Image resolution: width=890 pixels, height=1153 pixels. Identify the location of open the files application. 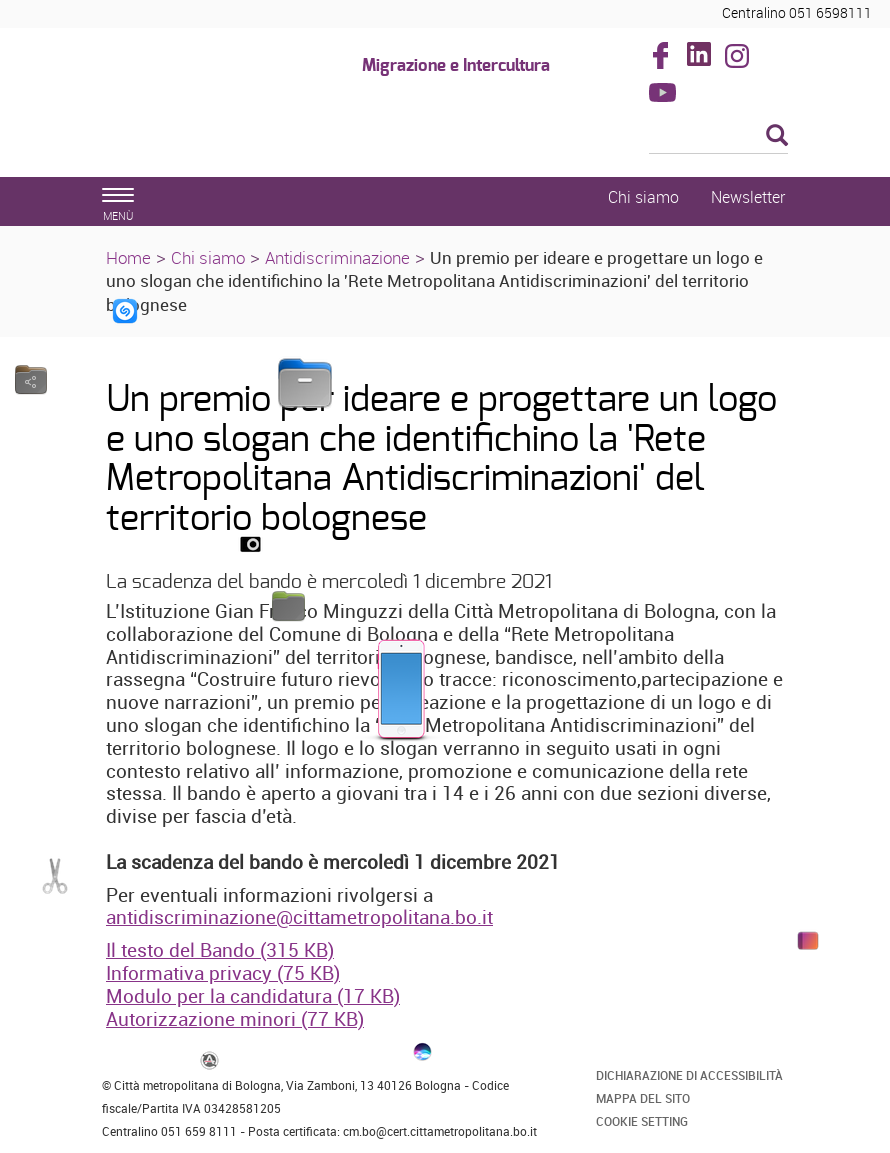
(305, 383).